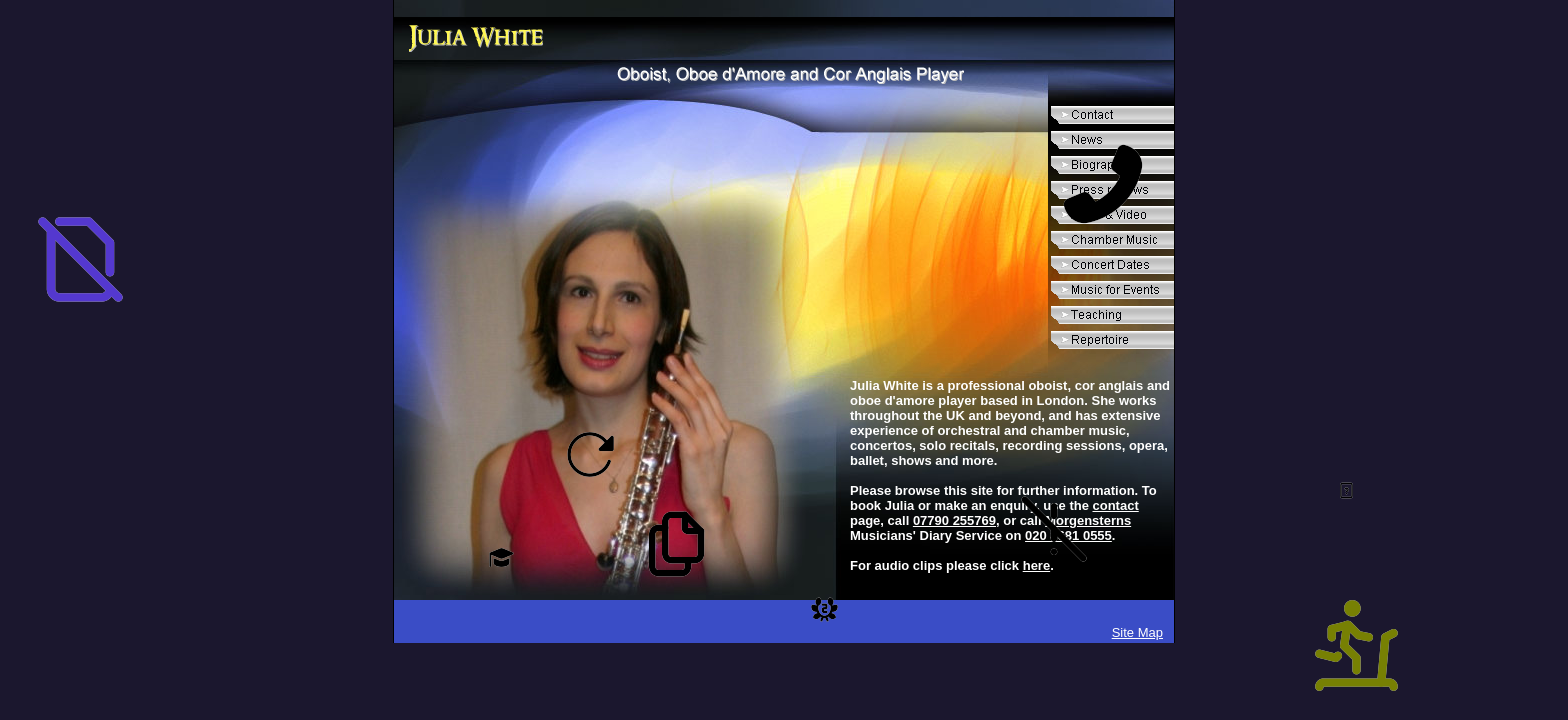 The width and height of the screenshot is (1568, 720). What do you see at coordinates (1356, 645) in the screenshot?
I see `access fitness or workout tracking features` at bounding box center [1356, 645].